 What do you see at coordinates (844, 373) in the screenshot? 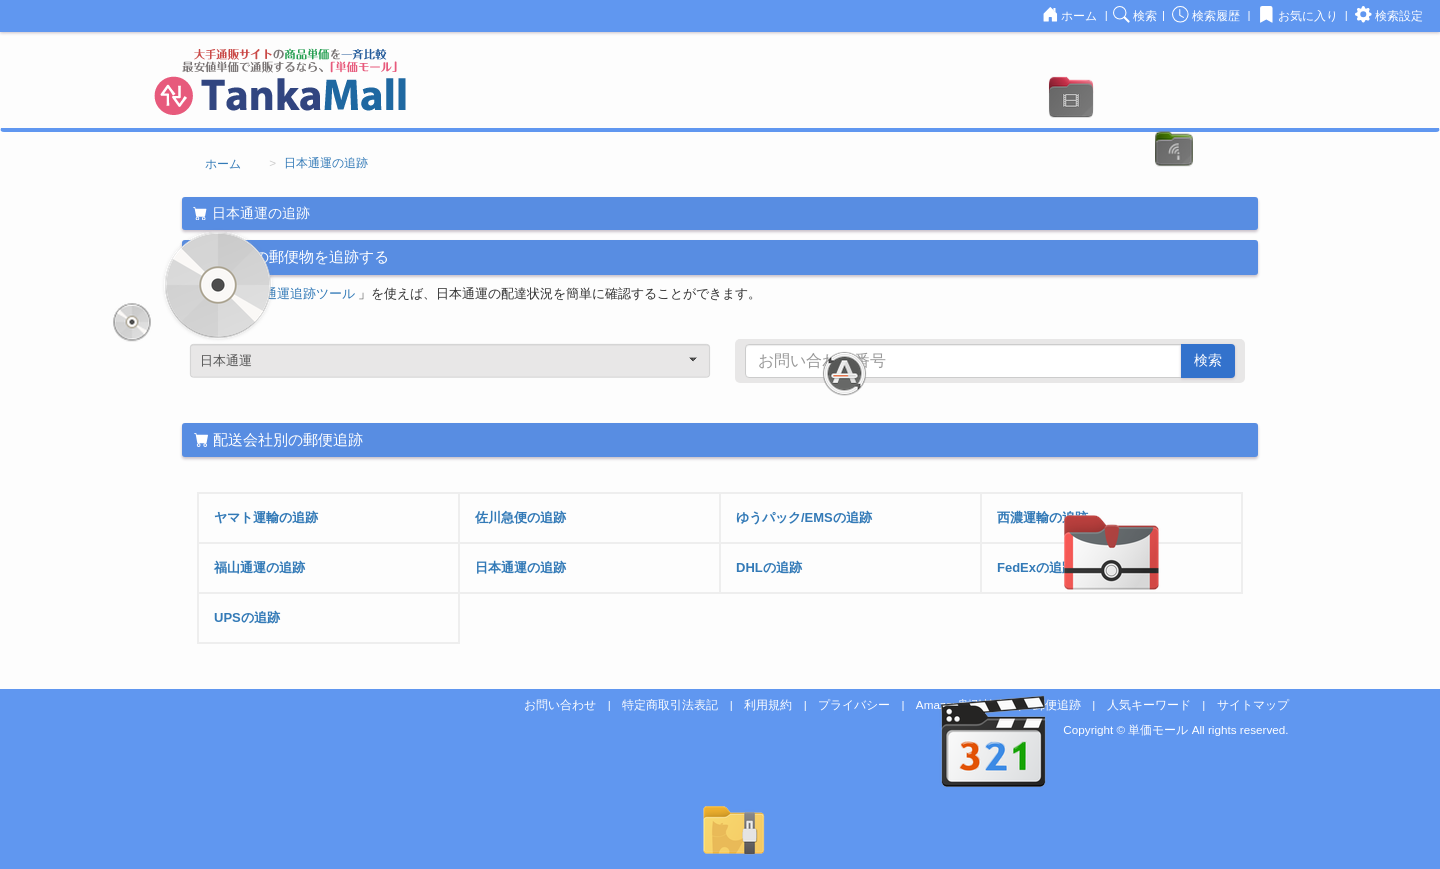
I see `open the software update manager` at bounding box center [844, 373].